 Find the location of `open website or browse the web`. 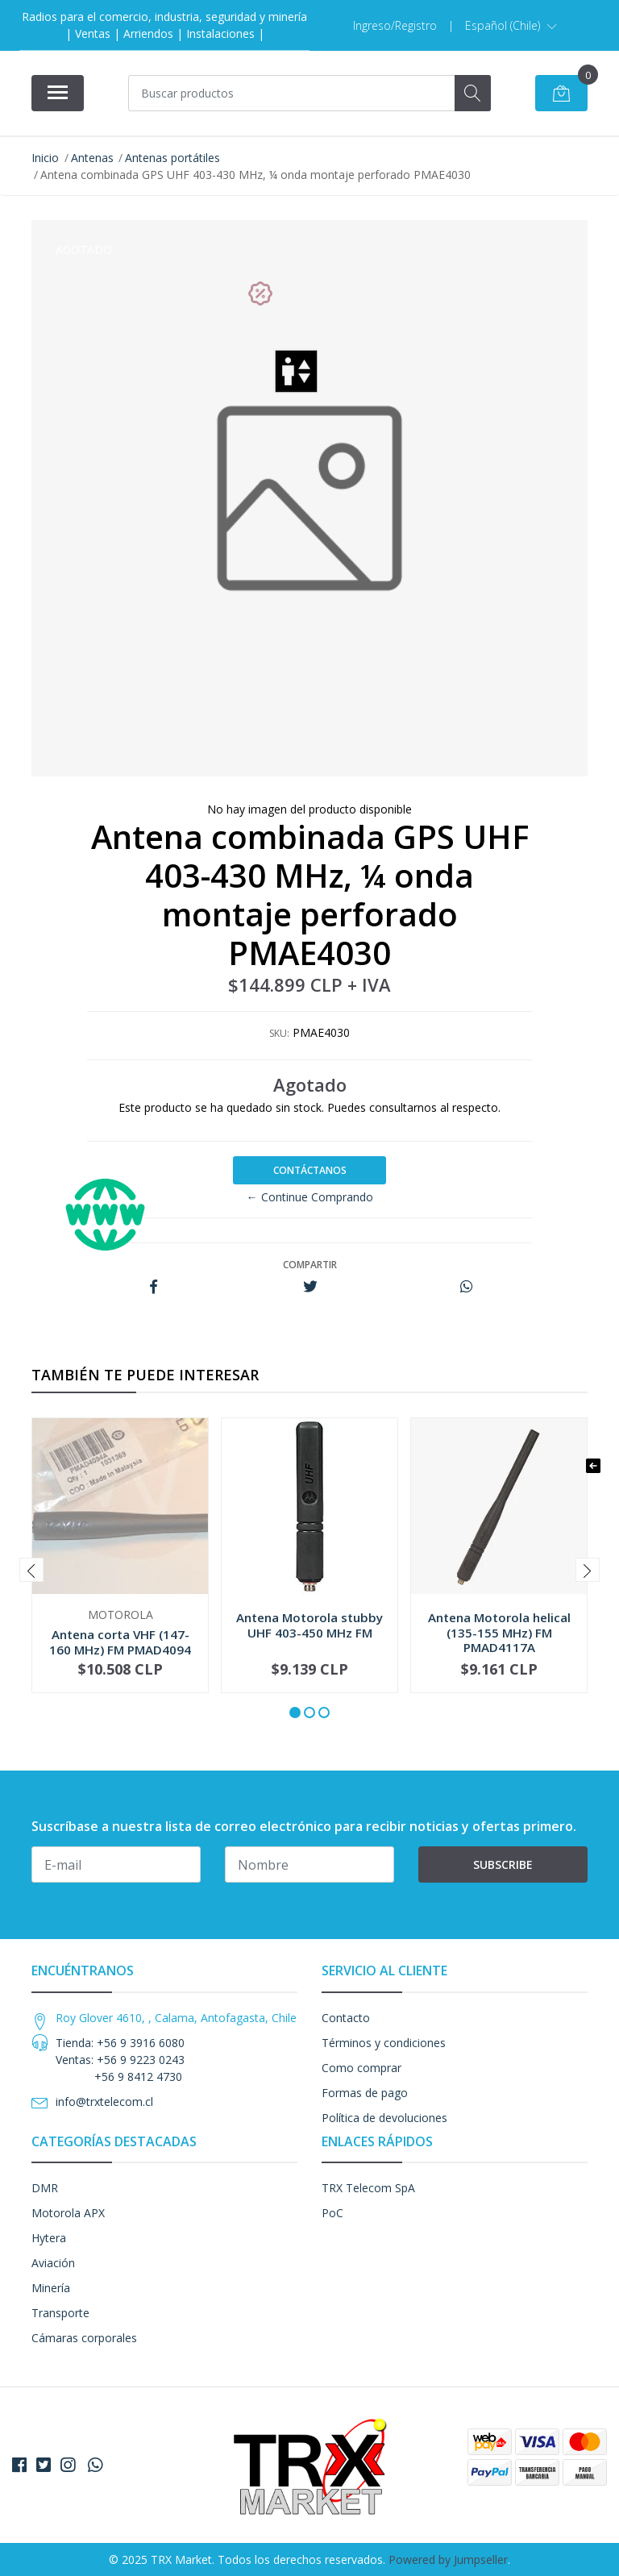

open website or browse the web is located at coordinates (105, 1214).